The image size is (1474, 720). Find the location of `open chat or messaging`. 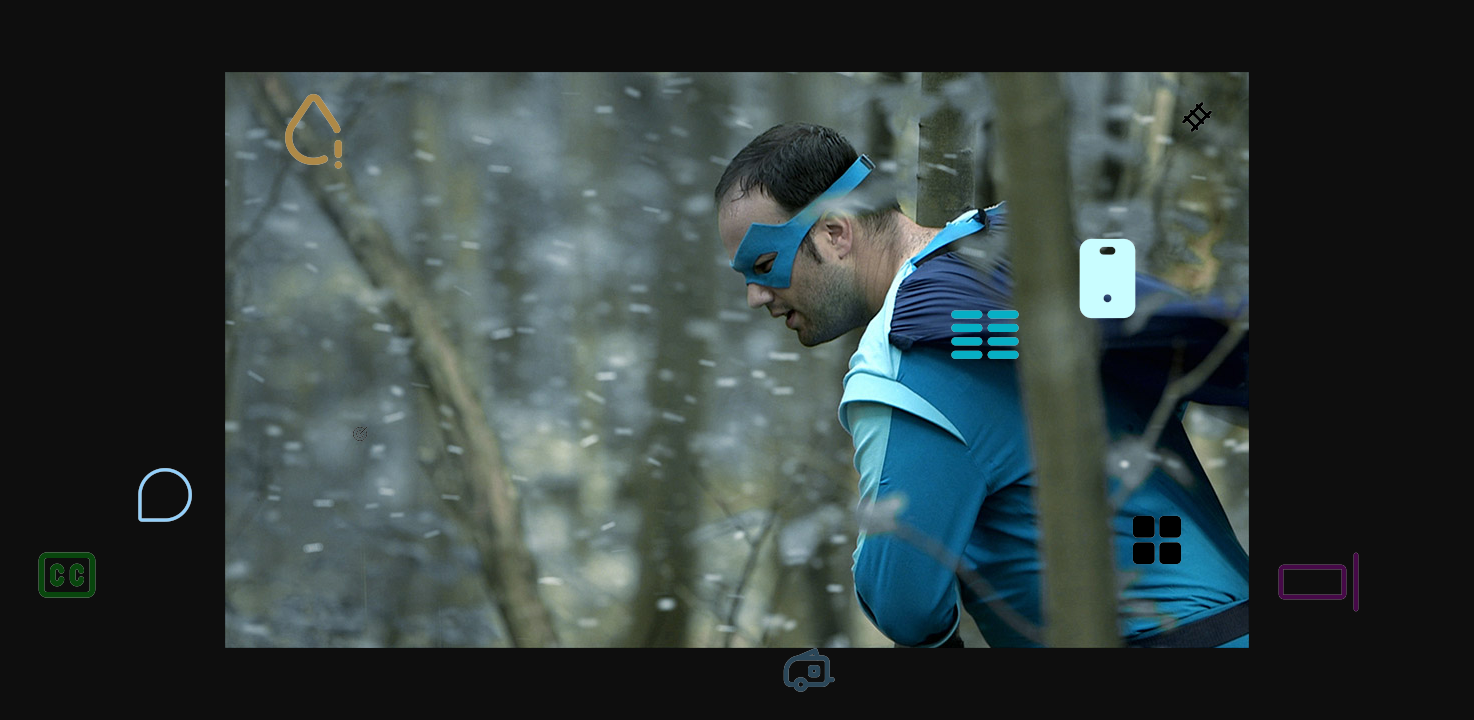

open chat or messaging is located at coordinates (164, 496).